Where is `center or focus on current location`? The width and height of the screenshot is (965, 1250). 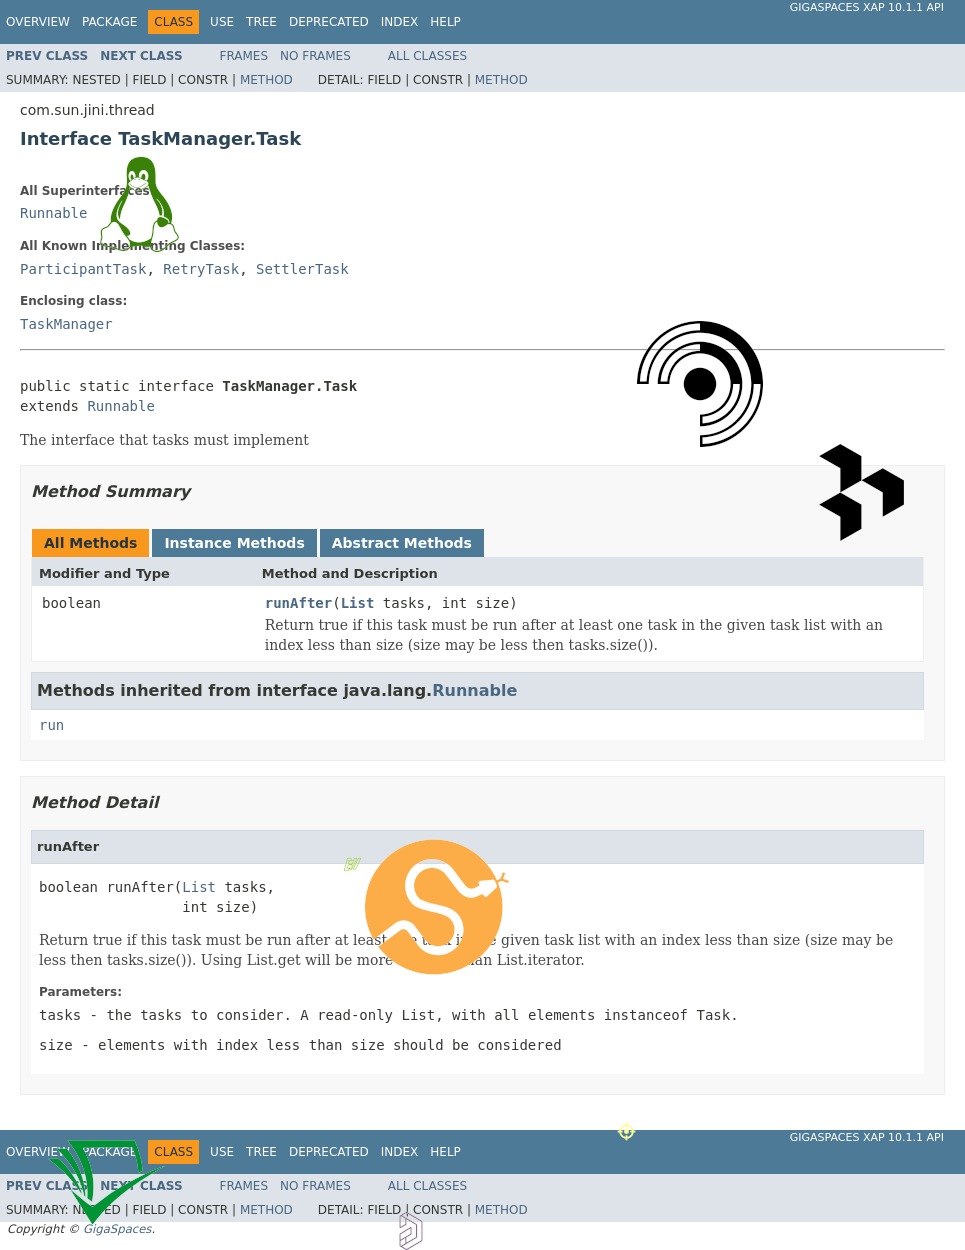
center or focus on current location is located at coordinates (626, 1131).